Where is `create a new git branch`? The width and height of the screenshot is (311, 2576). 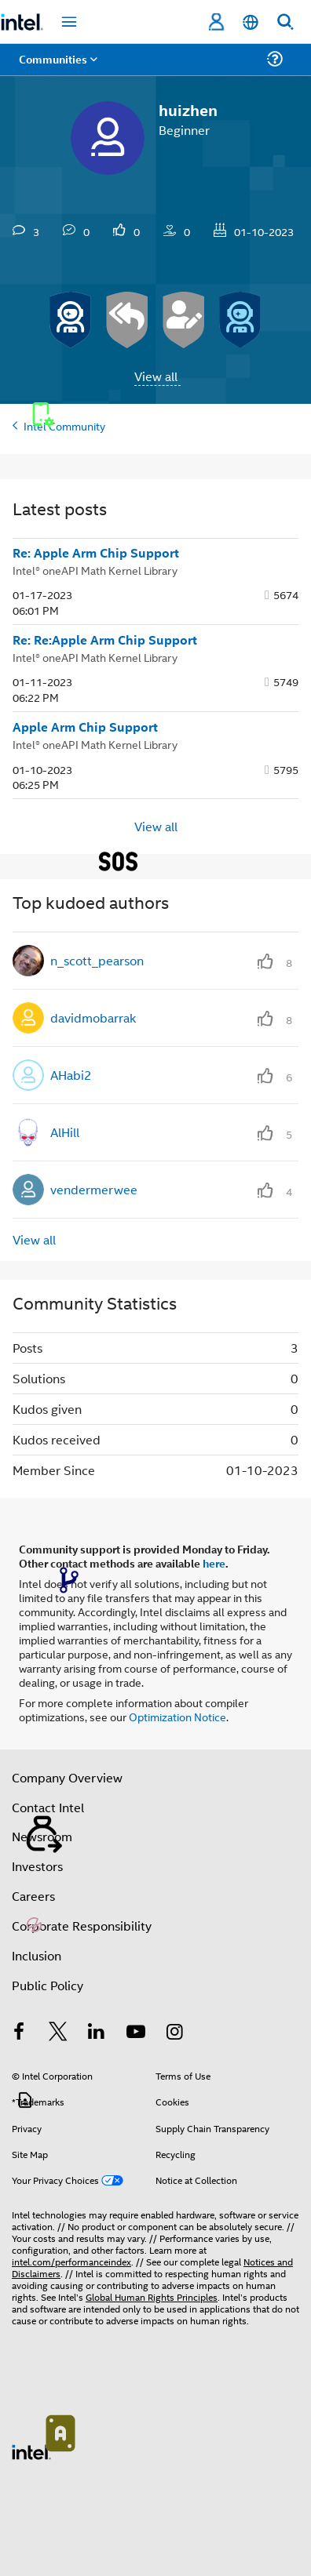
create a new git branch is located at coordinates (69, 1580).